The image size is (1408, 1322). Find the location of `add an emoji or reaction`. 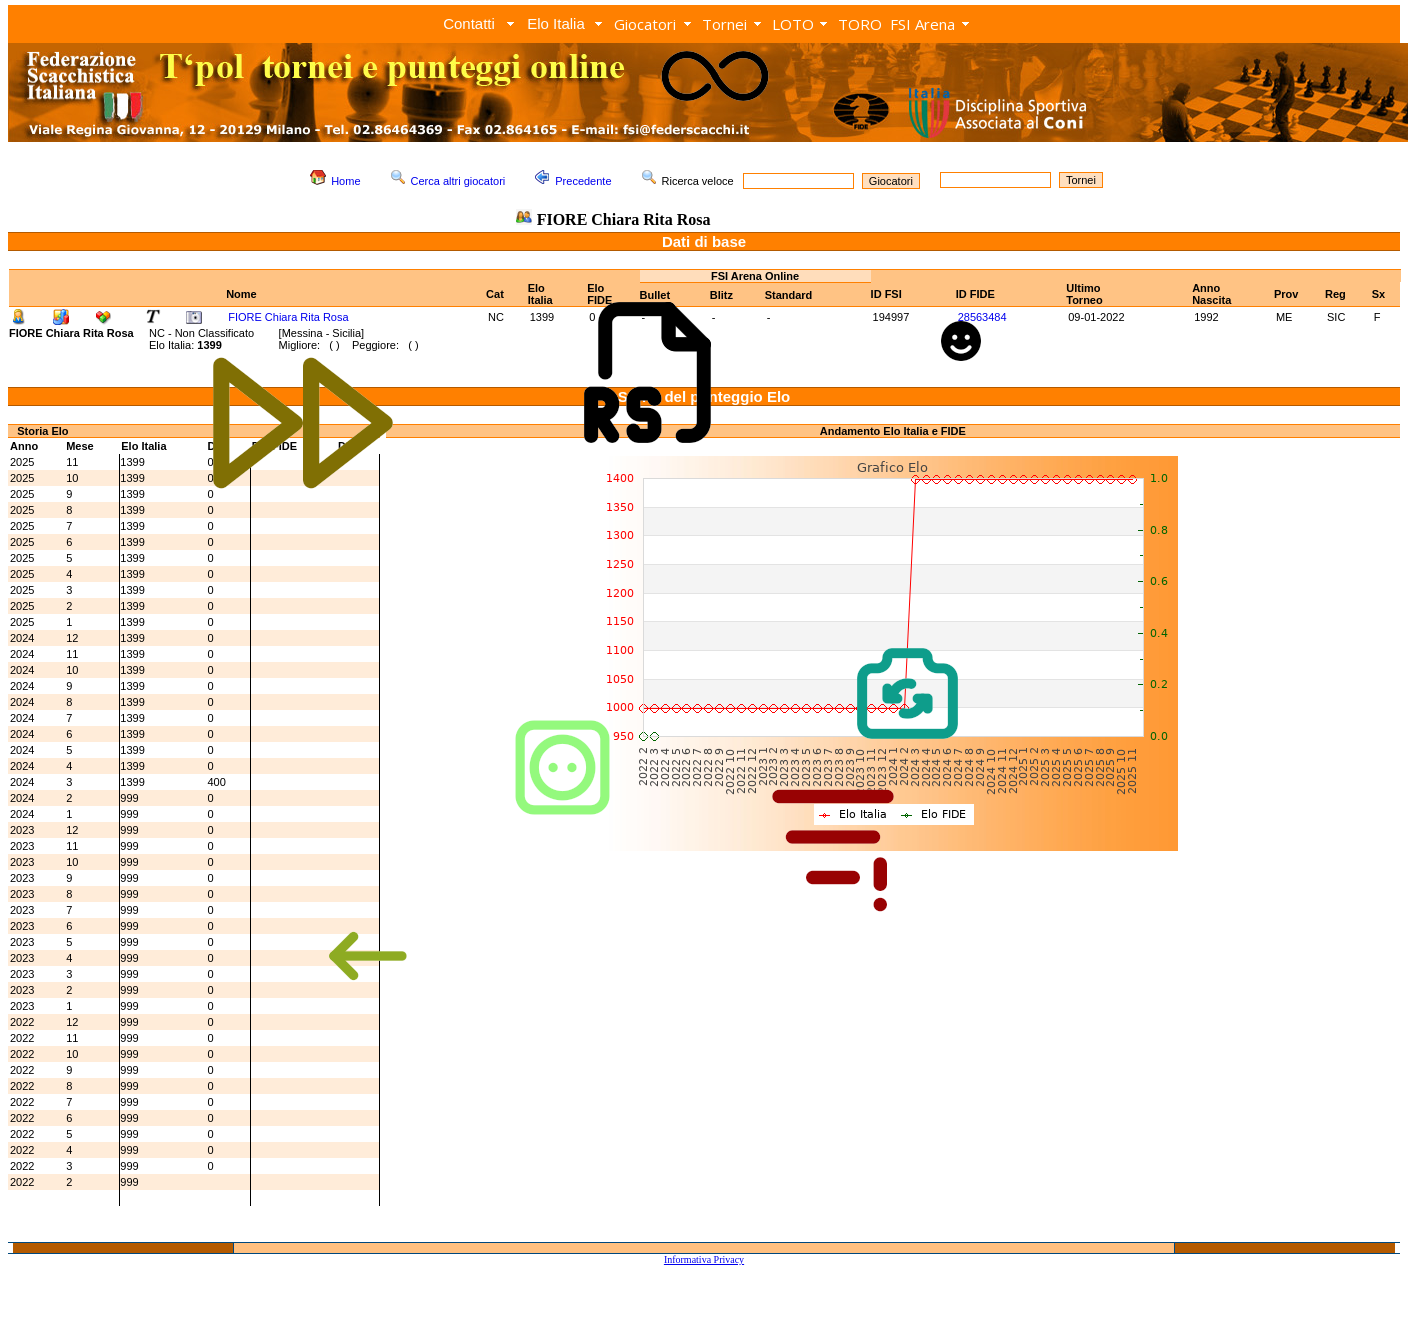

add an emoji or reaction is located at coordinates (961, 341).